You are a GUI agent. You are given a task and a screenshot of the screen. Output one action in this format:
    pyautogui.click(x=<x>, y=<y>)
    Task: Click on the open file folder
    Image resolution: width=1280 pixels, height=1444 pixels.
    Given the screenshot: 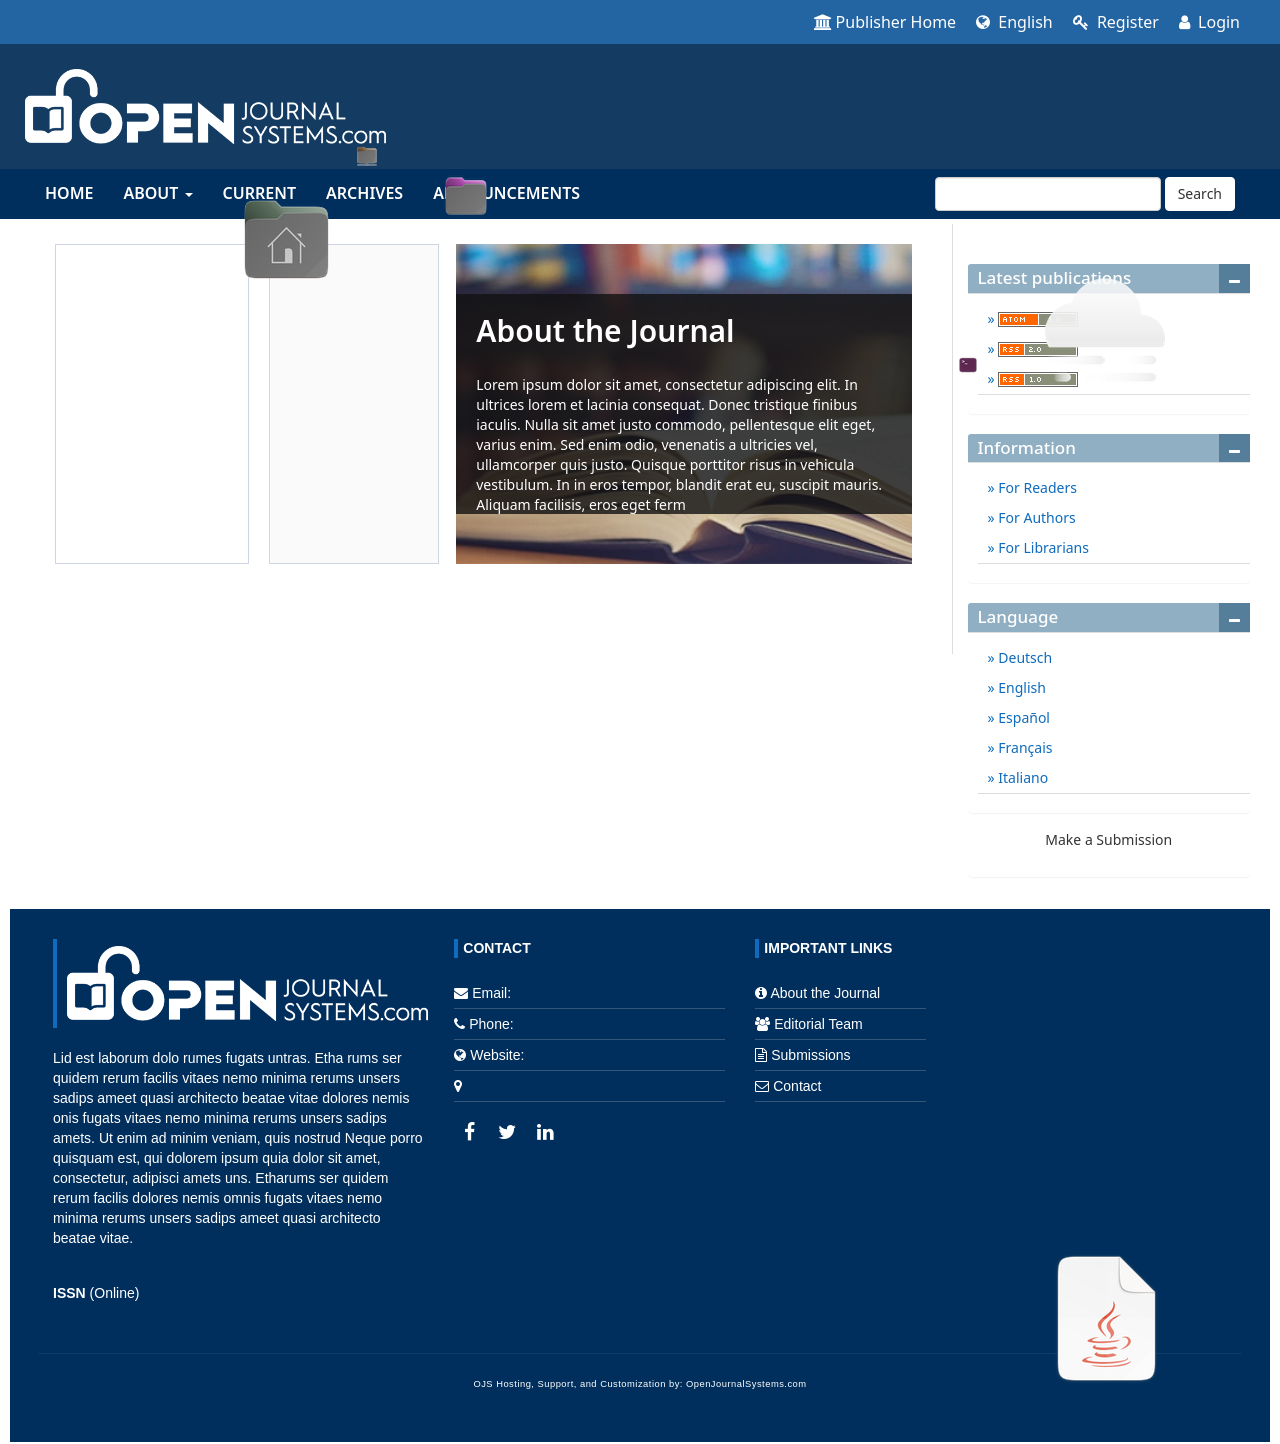 What is the action you would take?
    pyautogui.click(x=466, y=196)
    